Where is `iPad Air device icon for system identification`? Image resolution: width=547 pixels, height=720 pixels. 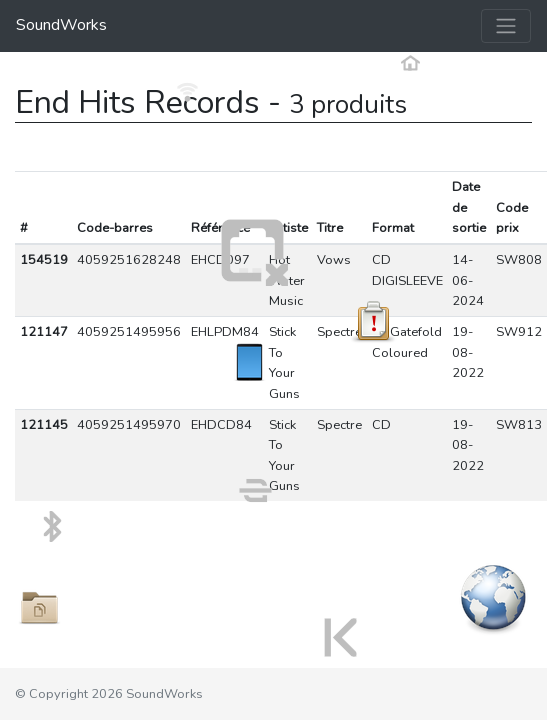
iPad Air device icon for system identification is located at coordinates (249, 362).